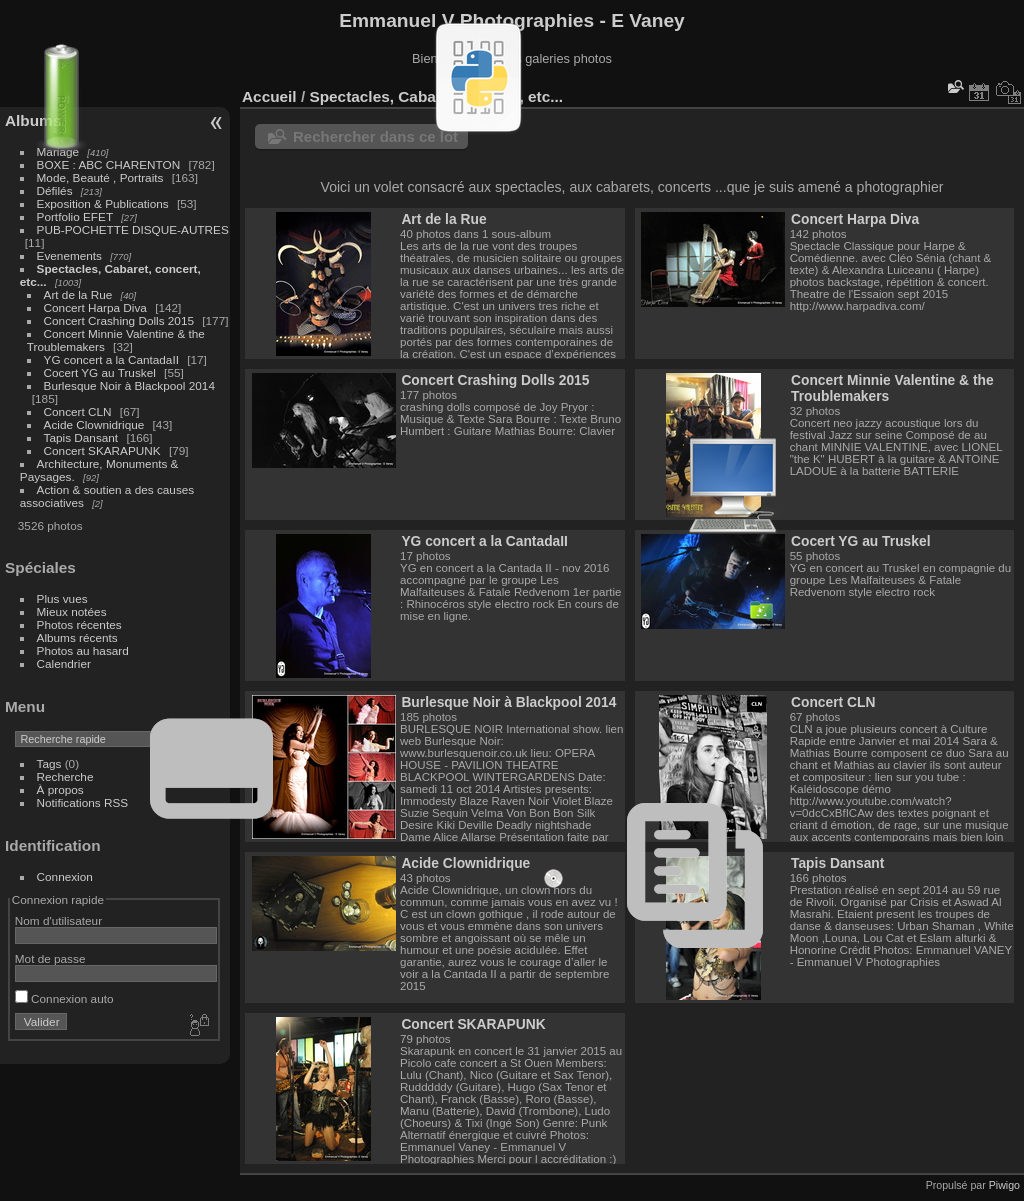 Image resolution: width=1024 pixels, height=1201 pixels. Describe the element at coordinates (733, 487) in the screenshot. I see `access computer or desktop settings` at that location.